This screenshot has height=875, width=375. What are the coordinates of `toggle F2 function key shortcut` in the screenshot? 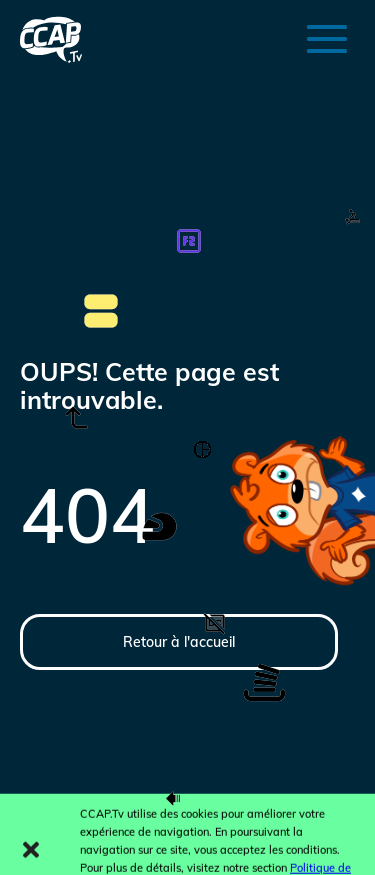 It's located at (189, 241).